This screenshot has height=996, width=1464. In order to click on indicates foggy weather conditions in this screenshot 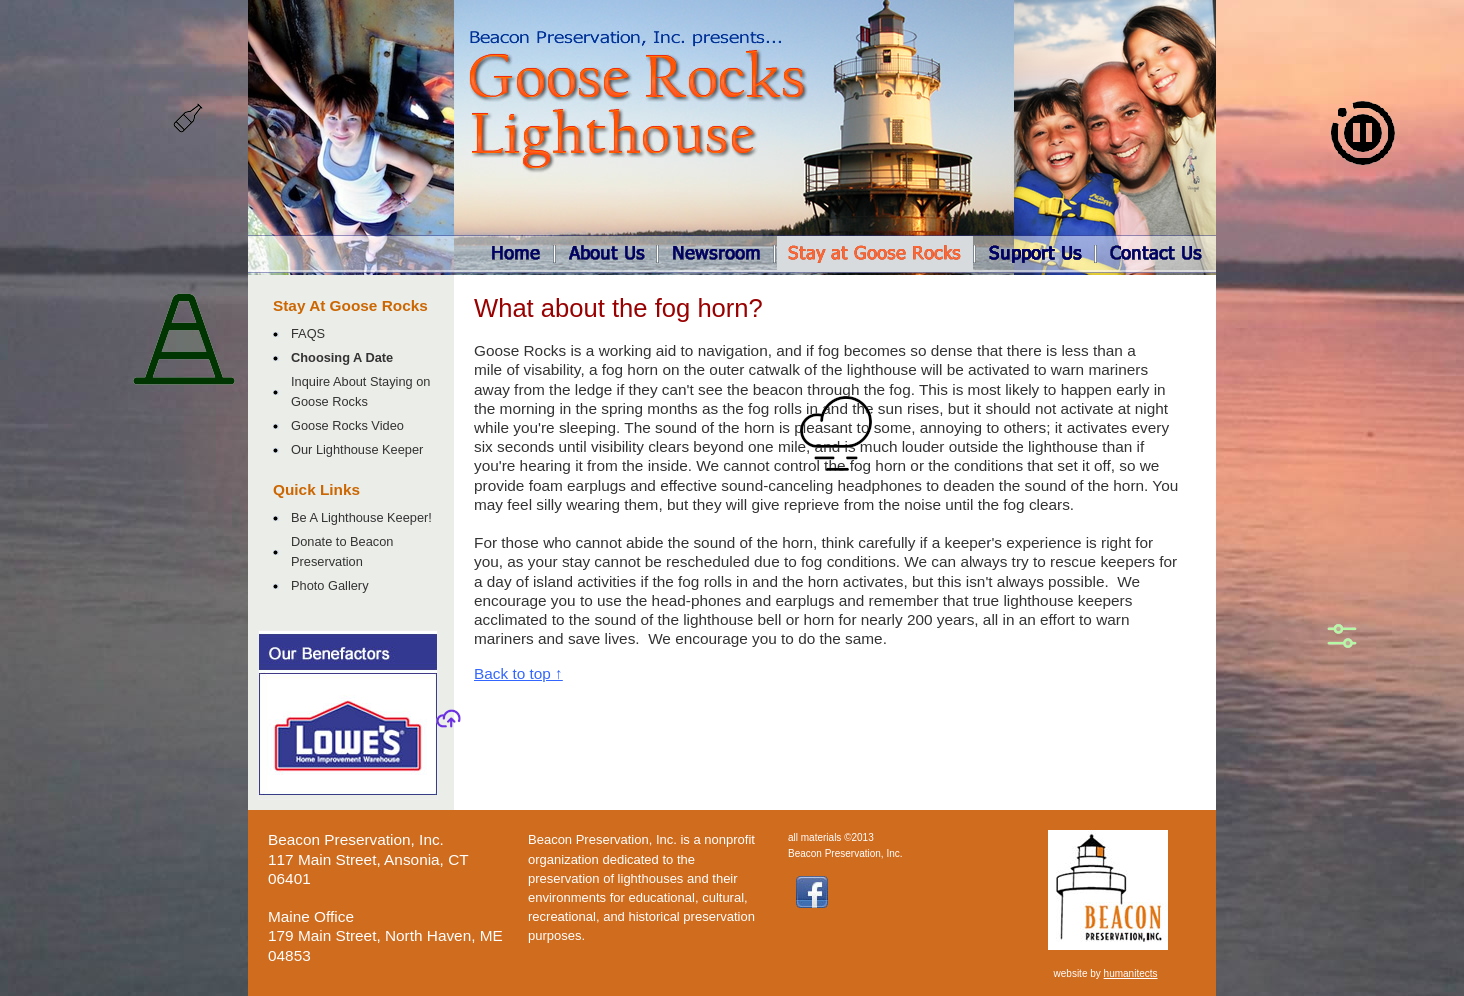, I will do `click(836, 432)`.